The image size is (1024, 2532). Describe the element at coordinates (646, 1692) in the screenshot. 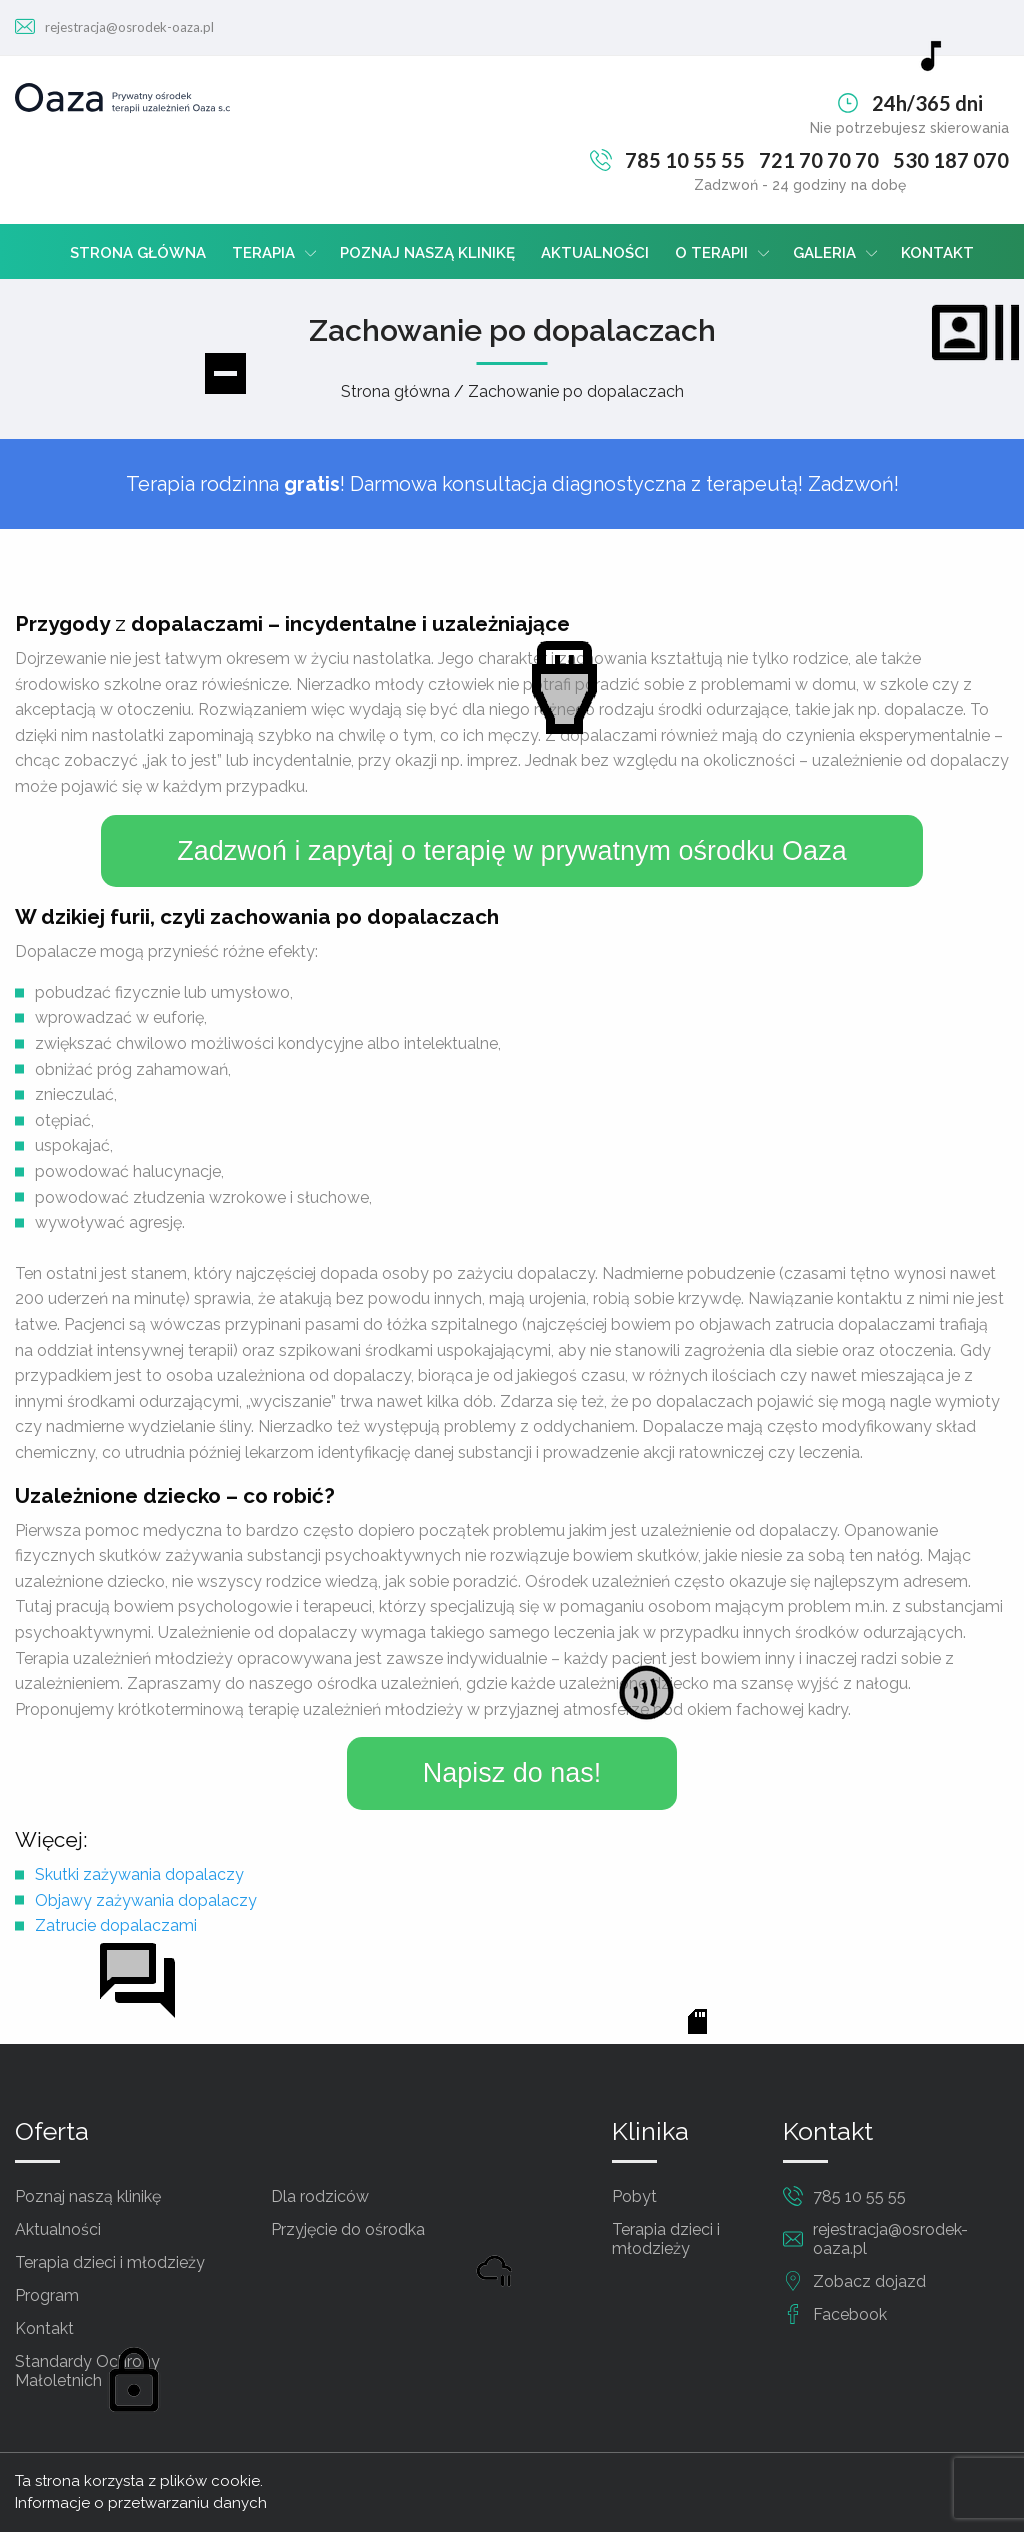

I see `tap to pay with contactless payment` at that location.